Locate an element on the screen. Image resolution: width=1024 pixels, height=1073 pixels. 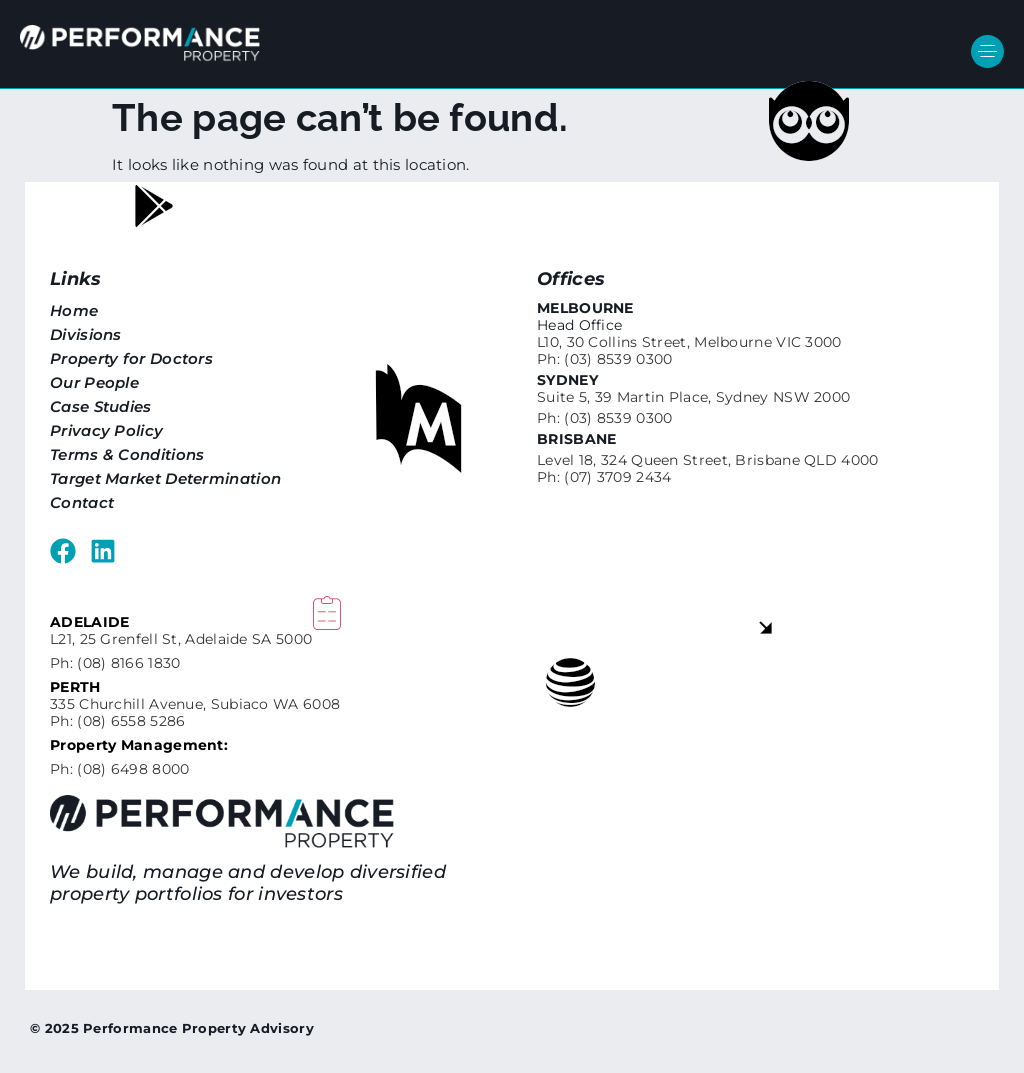
open the google play store is located at coordinates (154, 206).